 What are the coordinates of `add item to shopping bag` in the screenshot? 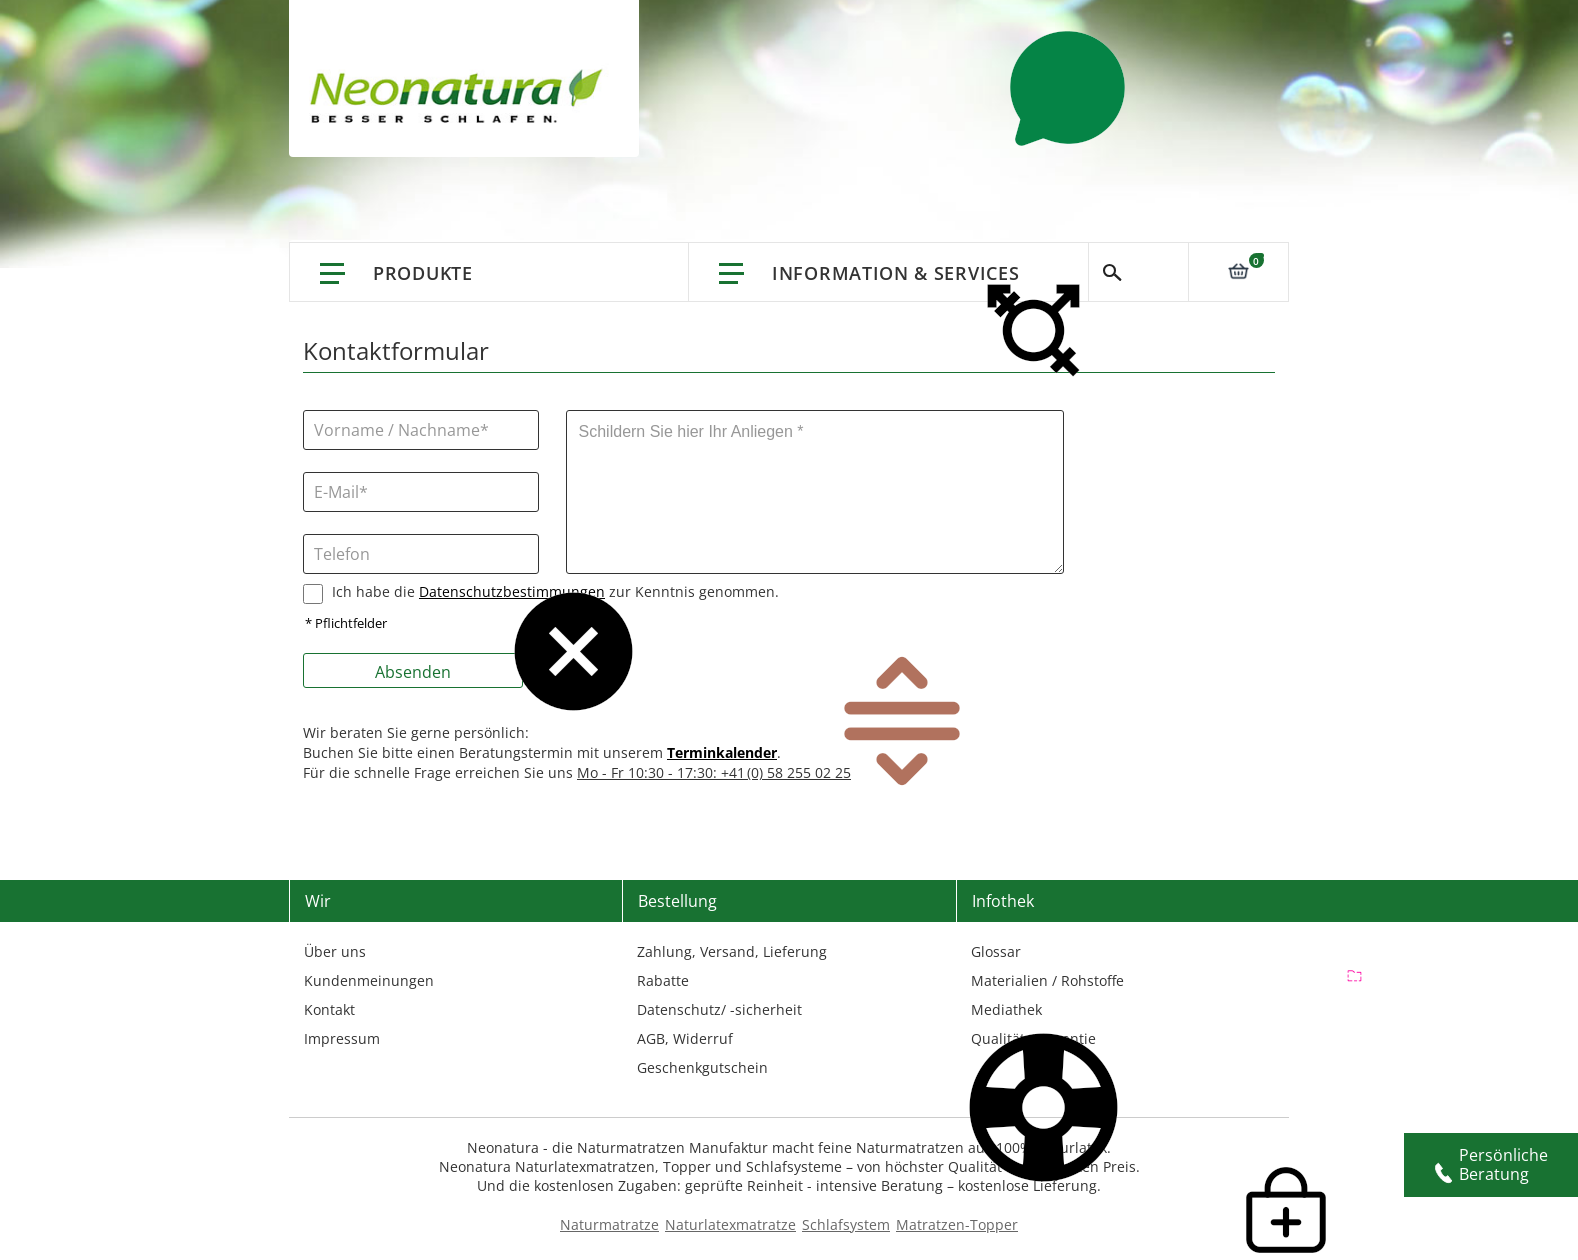 It's located at (1286, 1210).